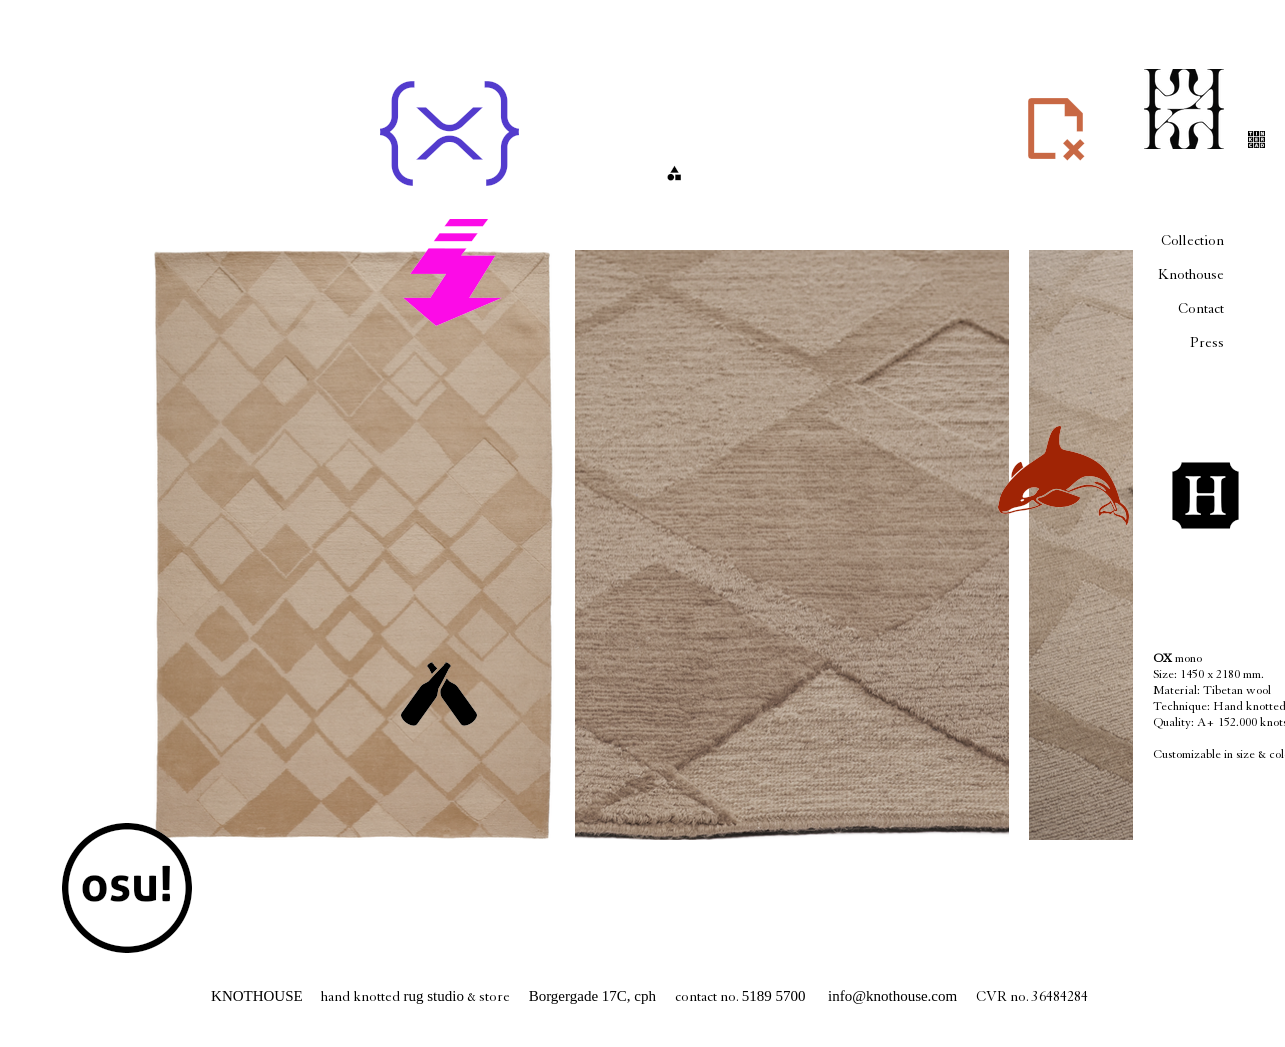 The width and height of the screenshot is (1285, 1047). Describe the element at coordinates (1055, 128) in the screenshot. I see `close the current document` at that location.